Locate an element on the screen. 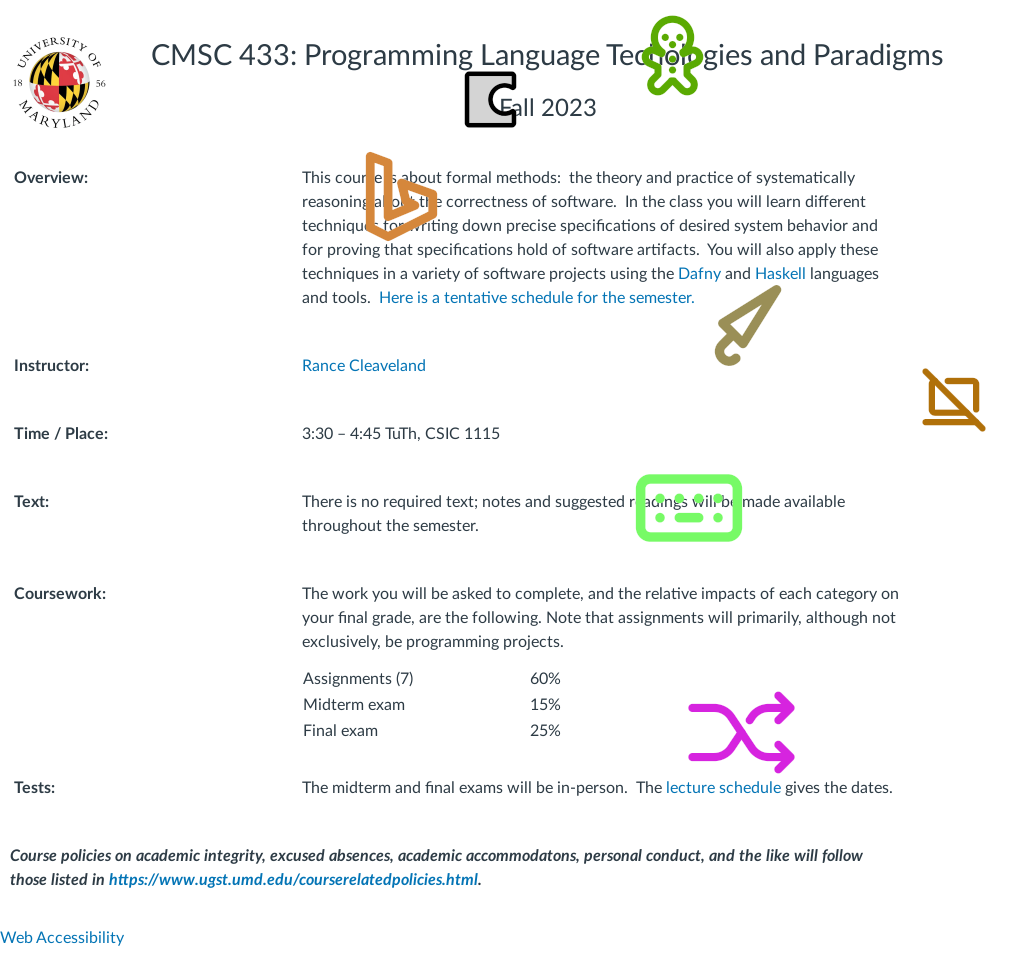 The image size is (1024, 962). shuffle playback order is located at coordinates (741, 732).